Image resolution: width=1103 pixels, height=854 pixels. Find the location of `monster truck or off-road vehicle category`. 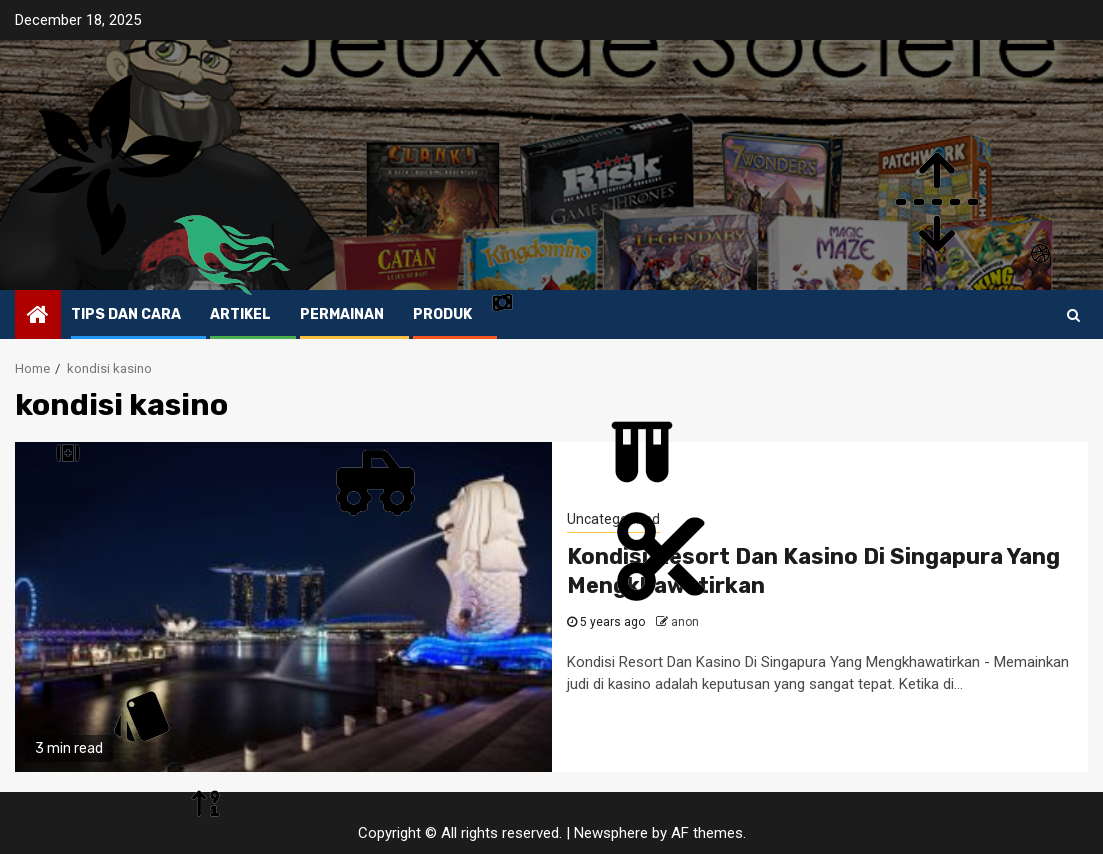

monster truck or off-road vehicle category is located at coordinates (375, 480).